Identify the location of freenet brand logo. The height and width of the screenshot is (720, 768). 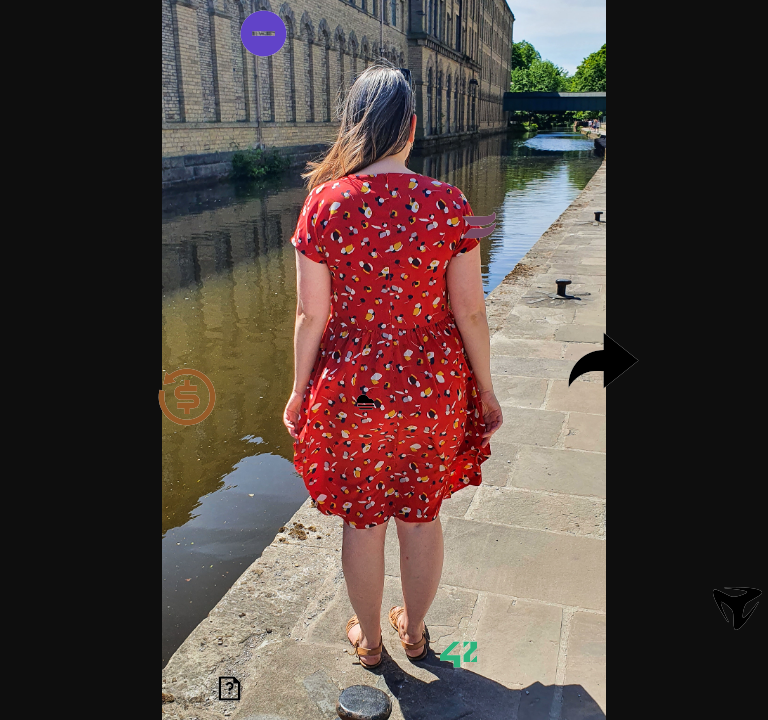
(737, 608).